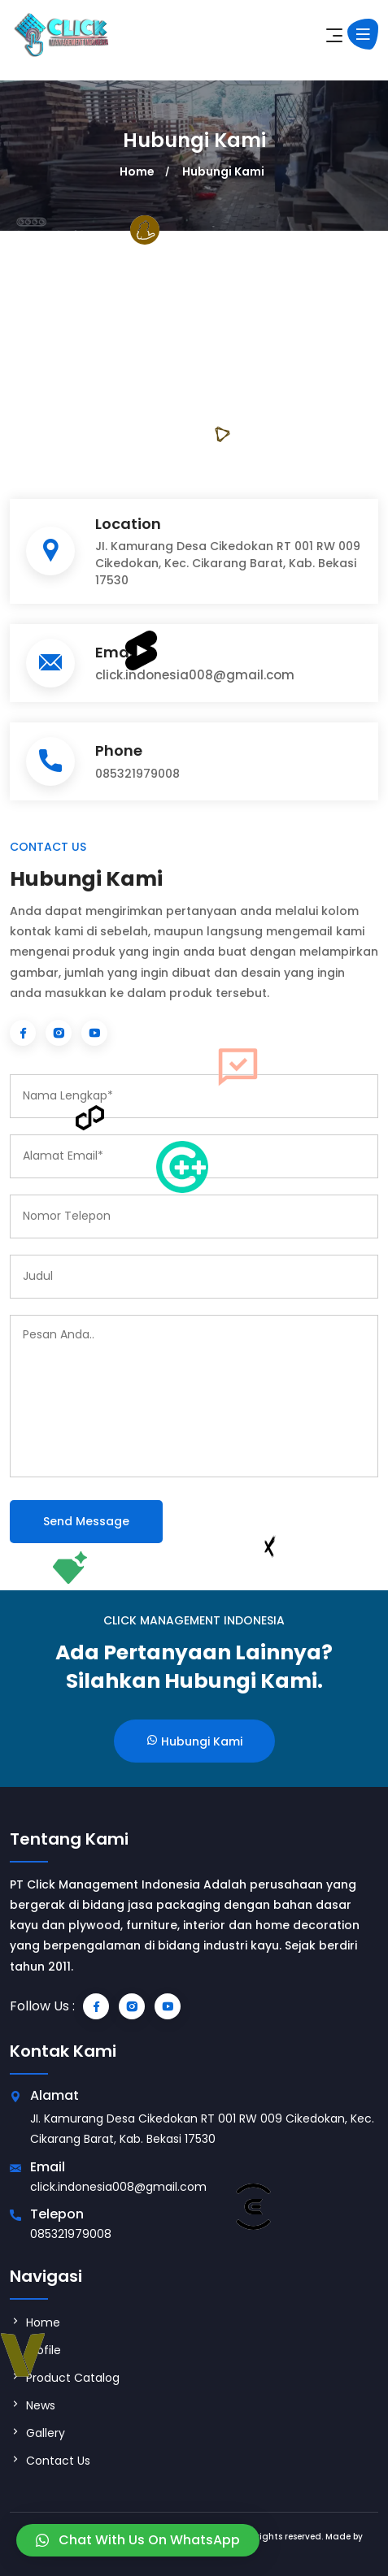 Image resolution: width=388 pixels, height=2576 pixels. I want to click on message sent successfully, so click(238, 1065).